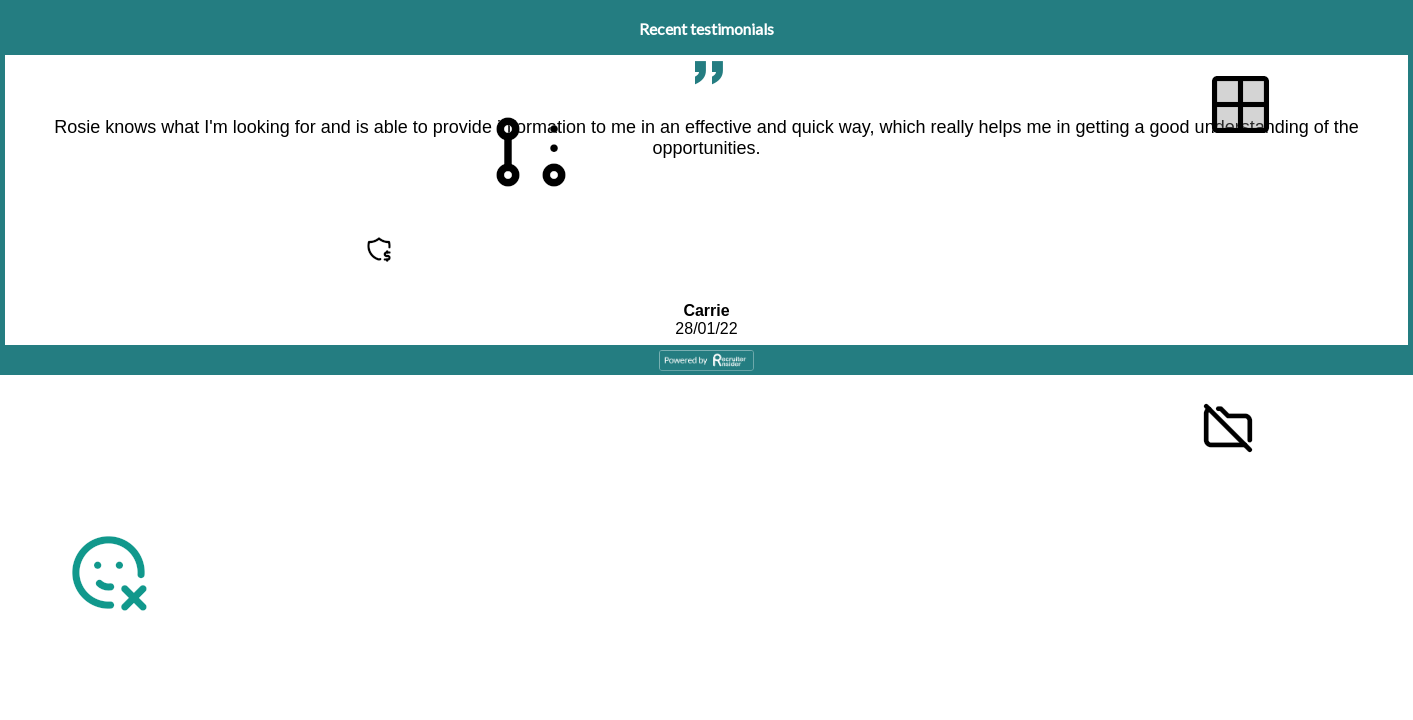  What do you see at coordinates (108, 572) in the screenshot?
I see `remove or cancel a mood/reaction` at bounding box center [108, 572].